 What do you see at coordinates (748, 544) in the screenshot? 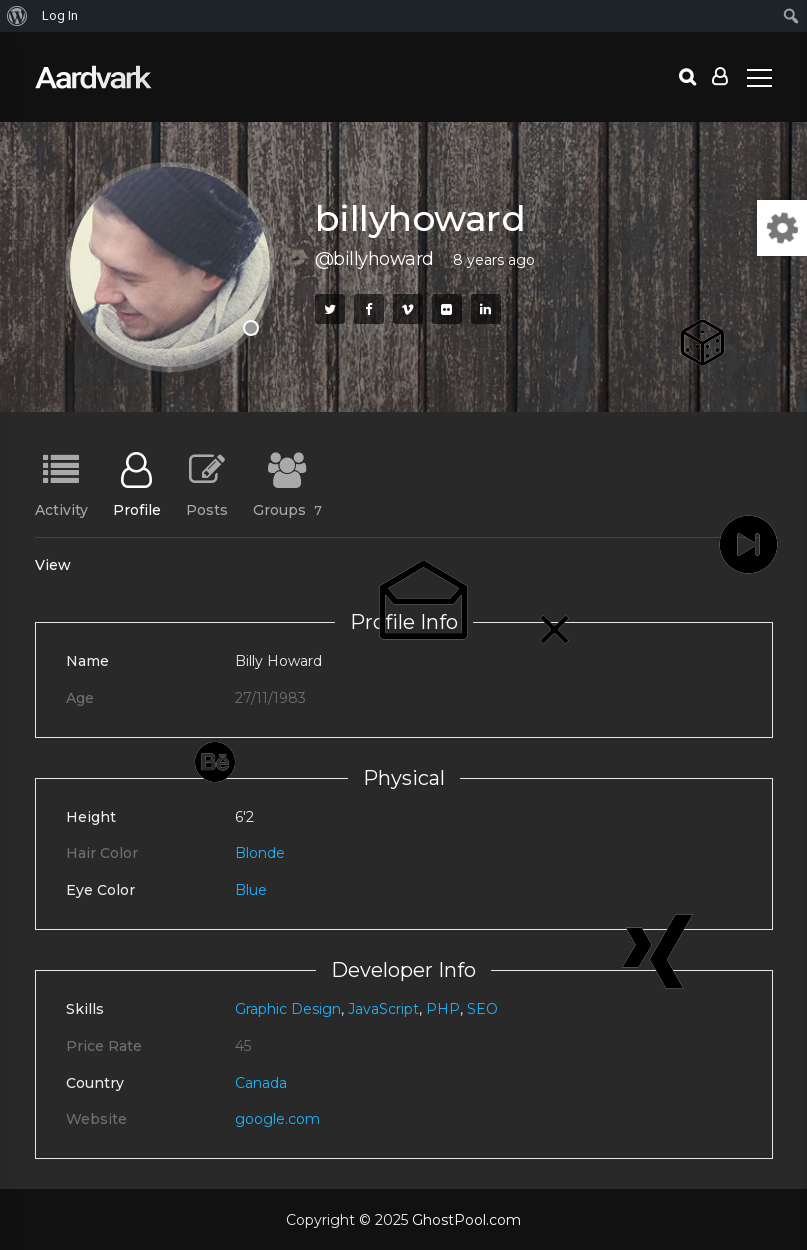
I see `skip to the next track` at bounding box center [748, 544].